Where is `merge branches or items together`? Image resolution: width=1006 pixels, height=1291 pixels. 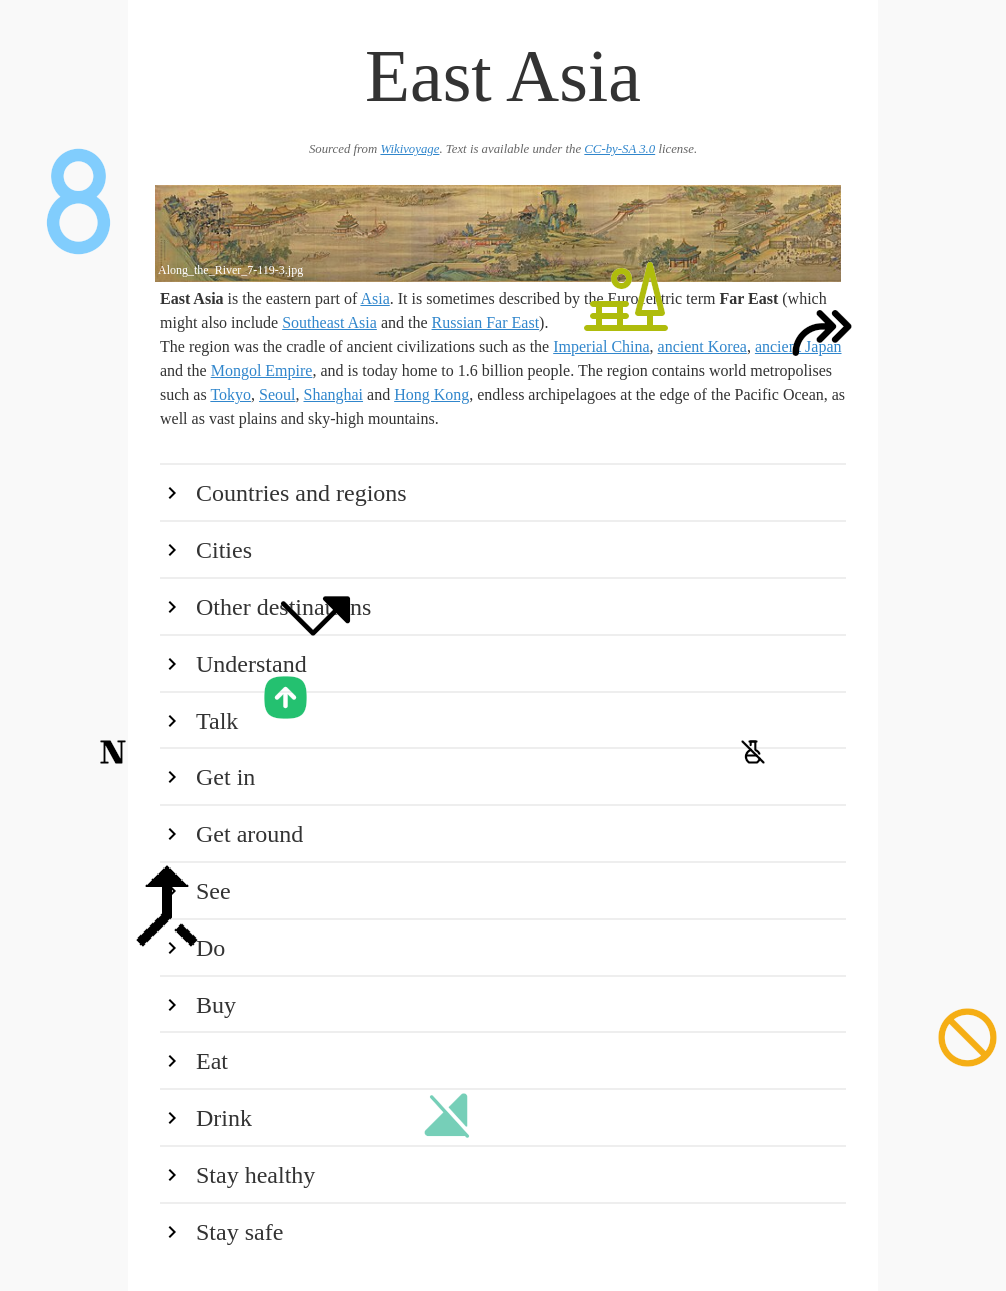
merge branches or items together is located at coordinates (167, 906).